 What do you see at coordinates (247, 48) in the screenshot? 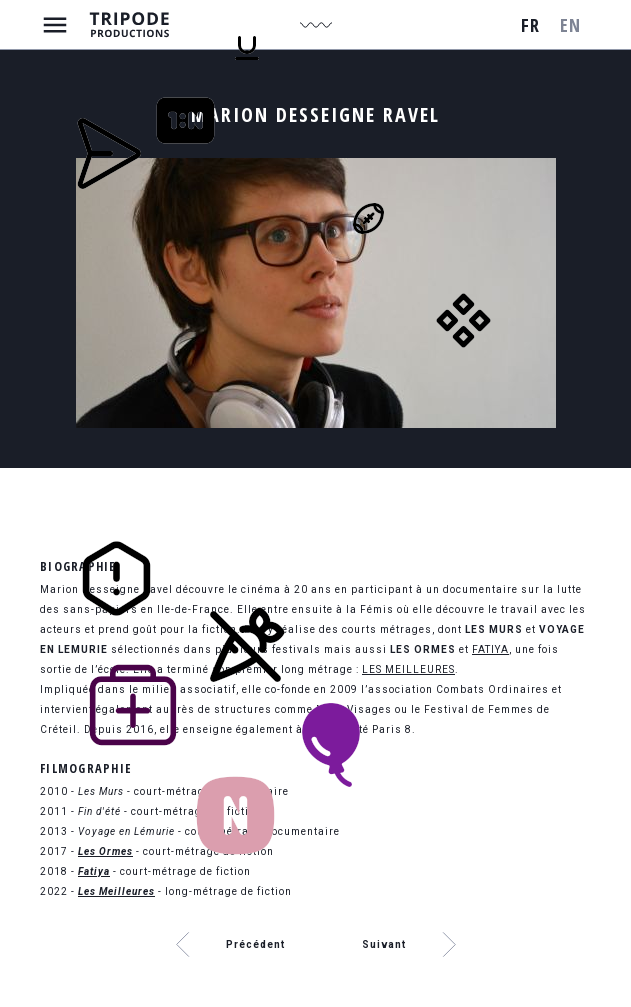
I see `apply underline formatting to selected text` at bounding box center [247, 48].